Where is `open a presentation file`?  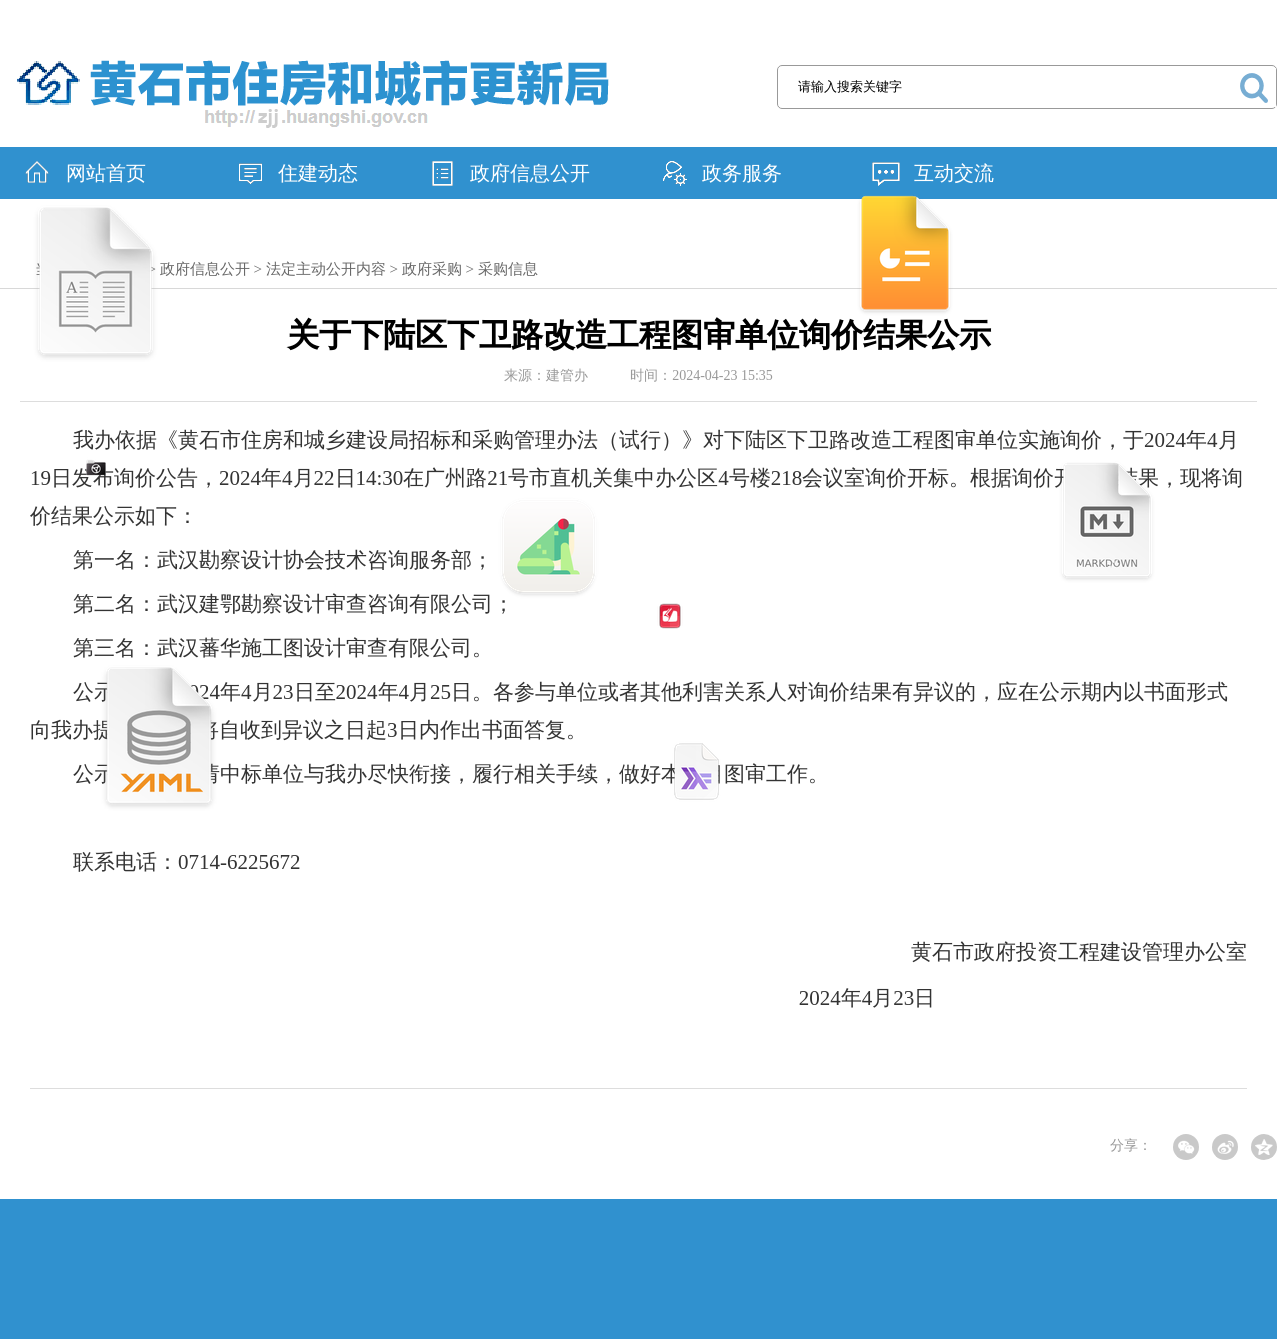 open a presentation file is located at coordinates (905, 255).